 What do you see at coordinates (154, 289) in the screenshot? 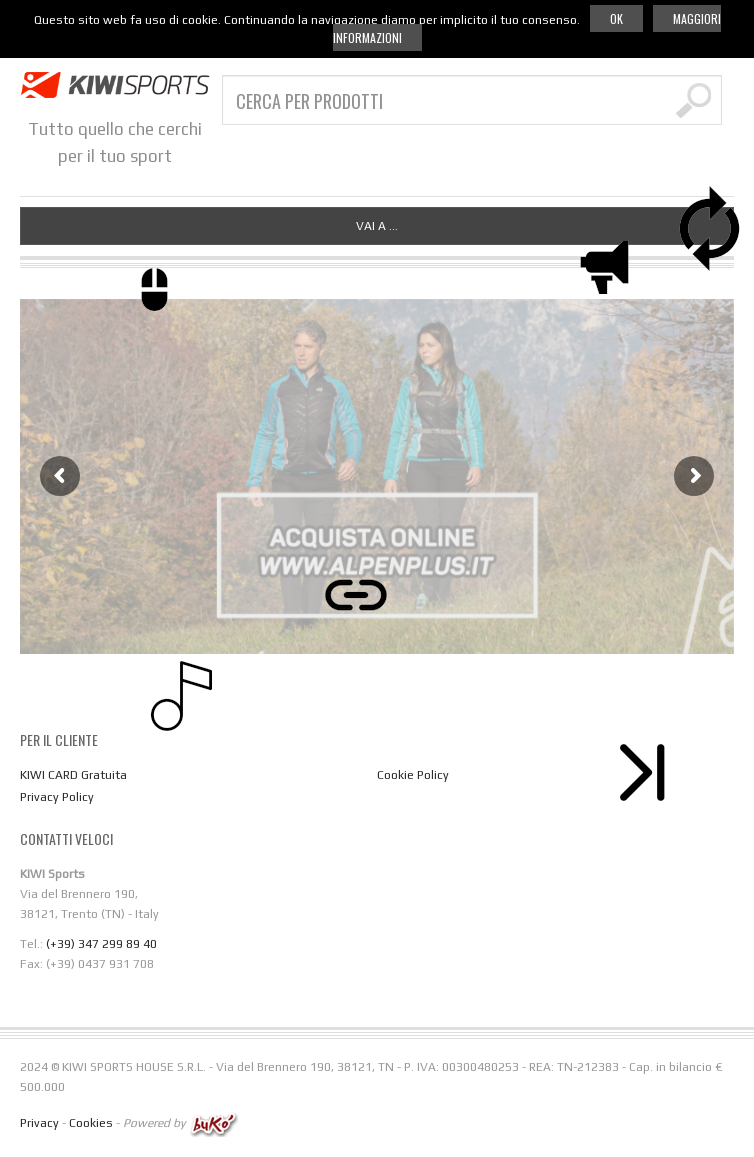
I see `indicates mouse input is available or required` at bounding box center [154, 289].